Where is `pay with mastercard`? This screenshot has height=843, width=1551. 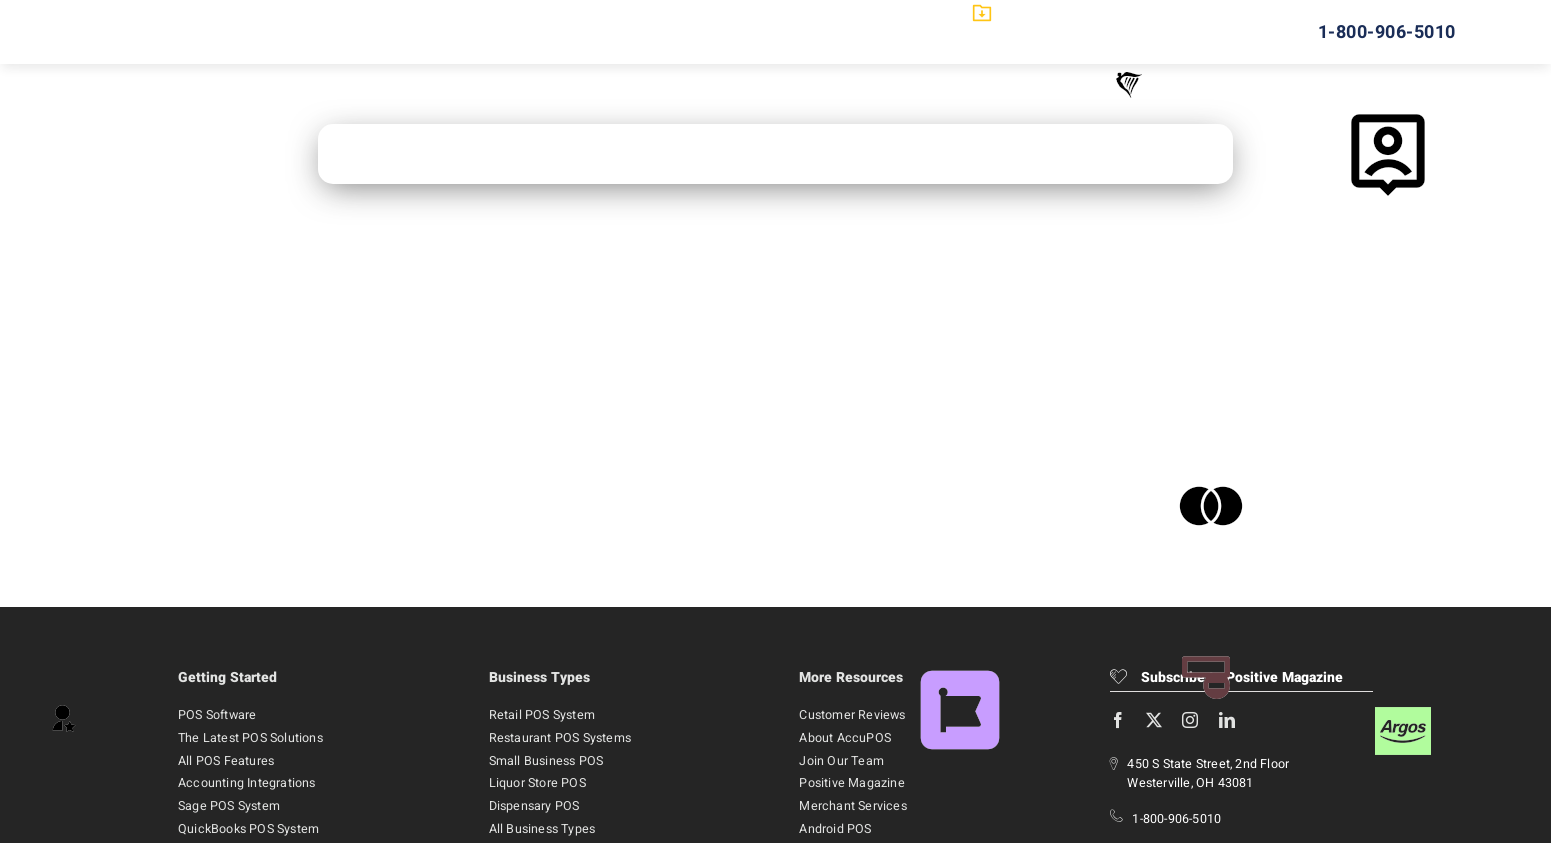
pay with mastercard is located at coordinates (1211, 506).